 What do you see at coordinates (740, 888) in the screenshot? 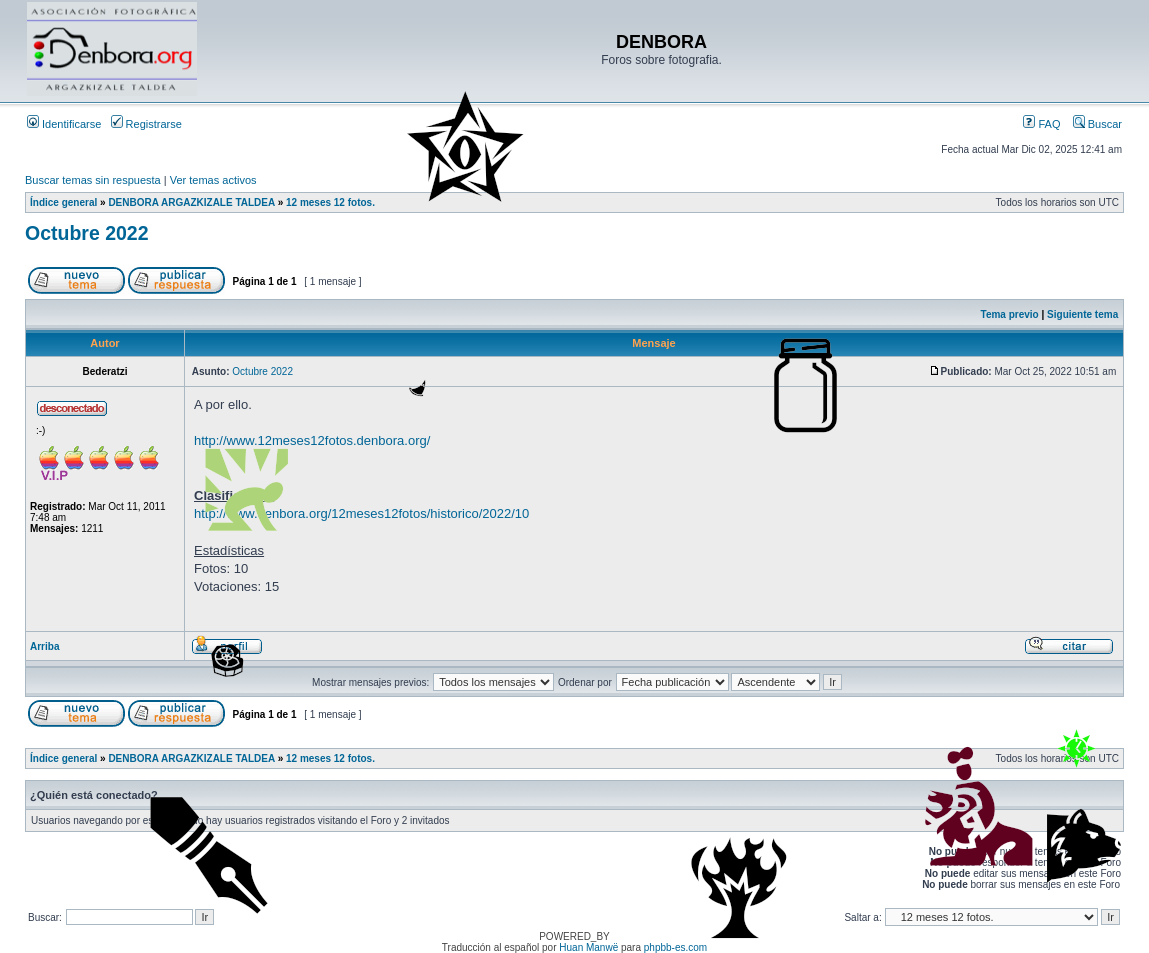
I see `indicates a fire hazard or wildfire event` at bounding box center [740, 888].